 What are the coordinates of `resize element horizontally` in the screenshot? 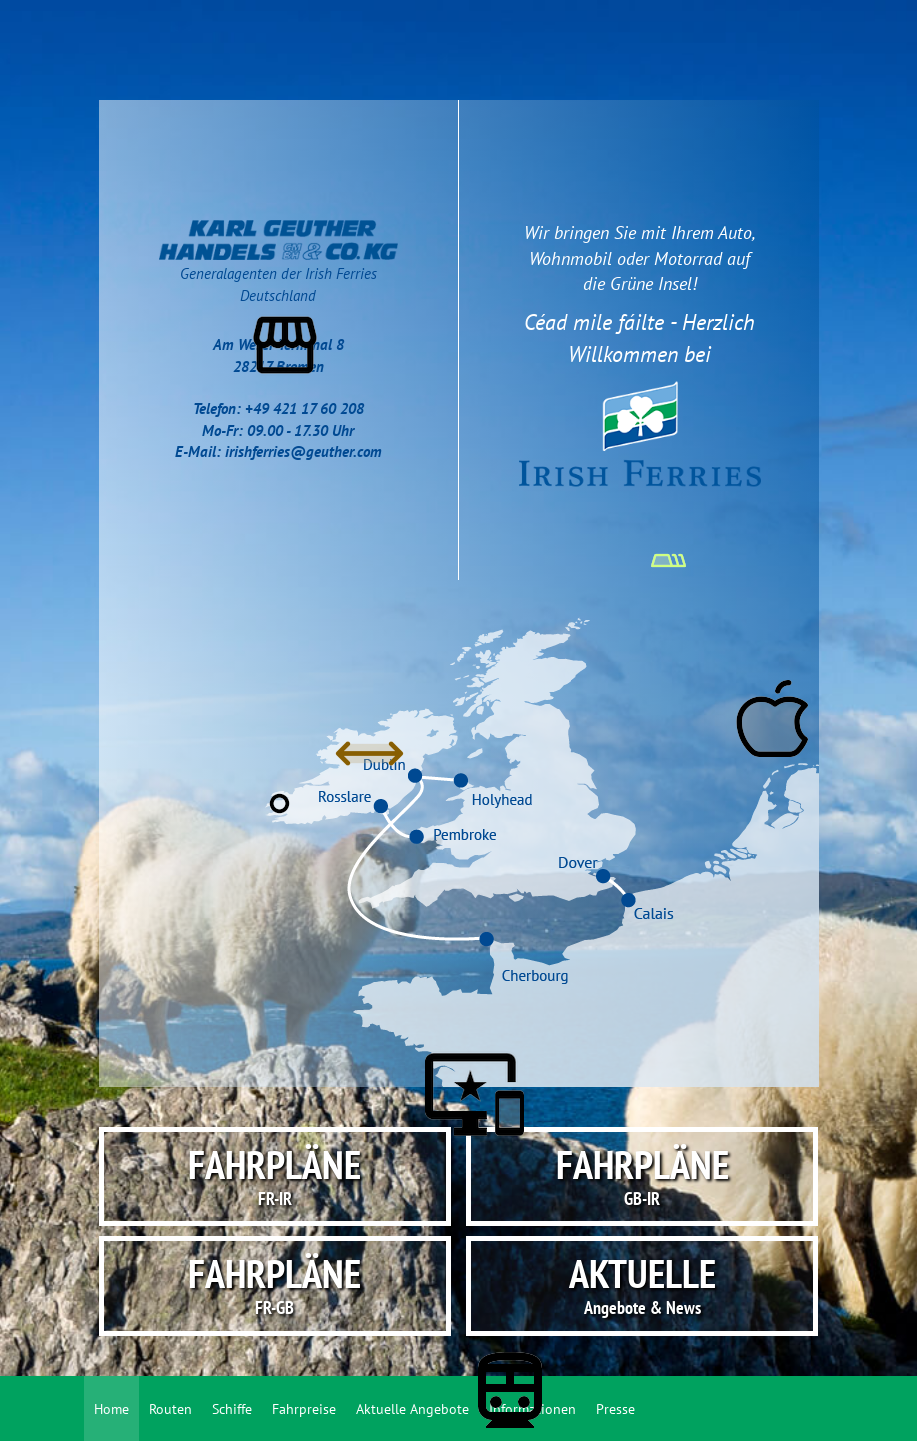 It's located at (369, 753).